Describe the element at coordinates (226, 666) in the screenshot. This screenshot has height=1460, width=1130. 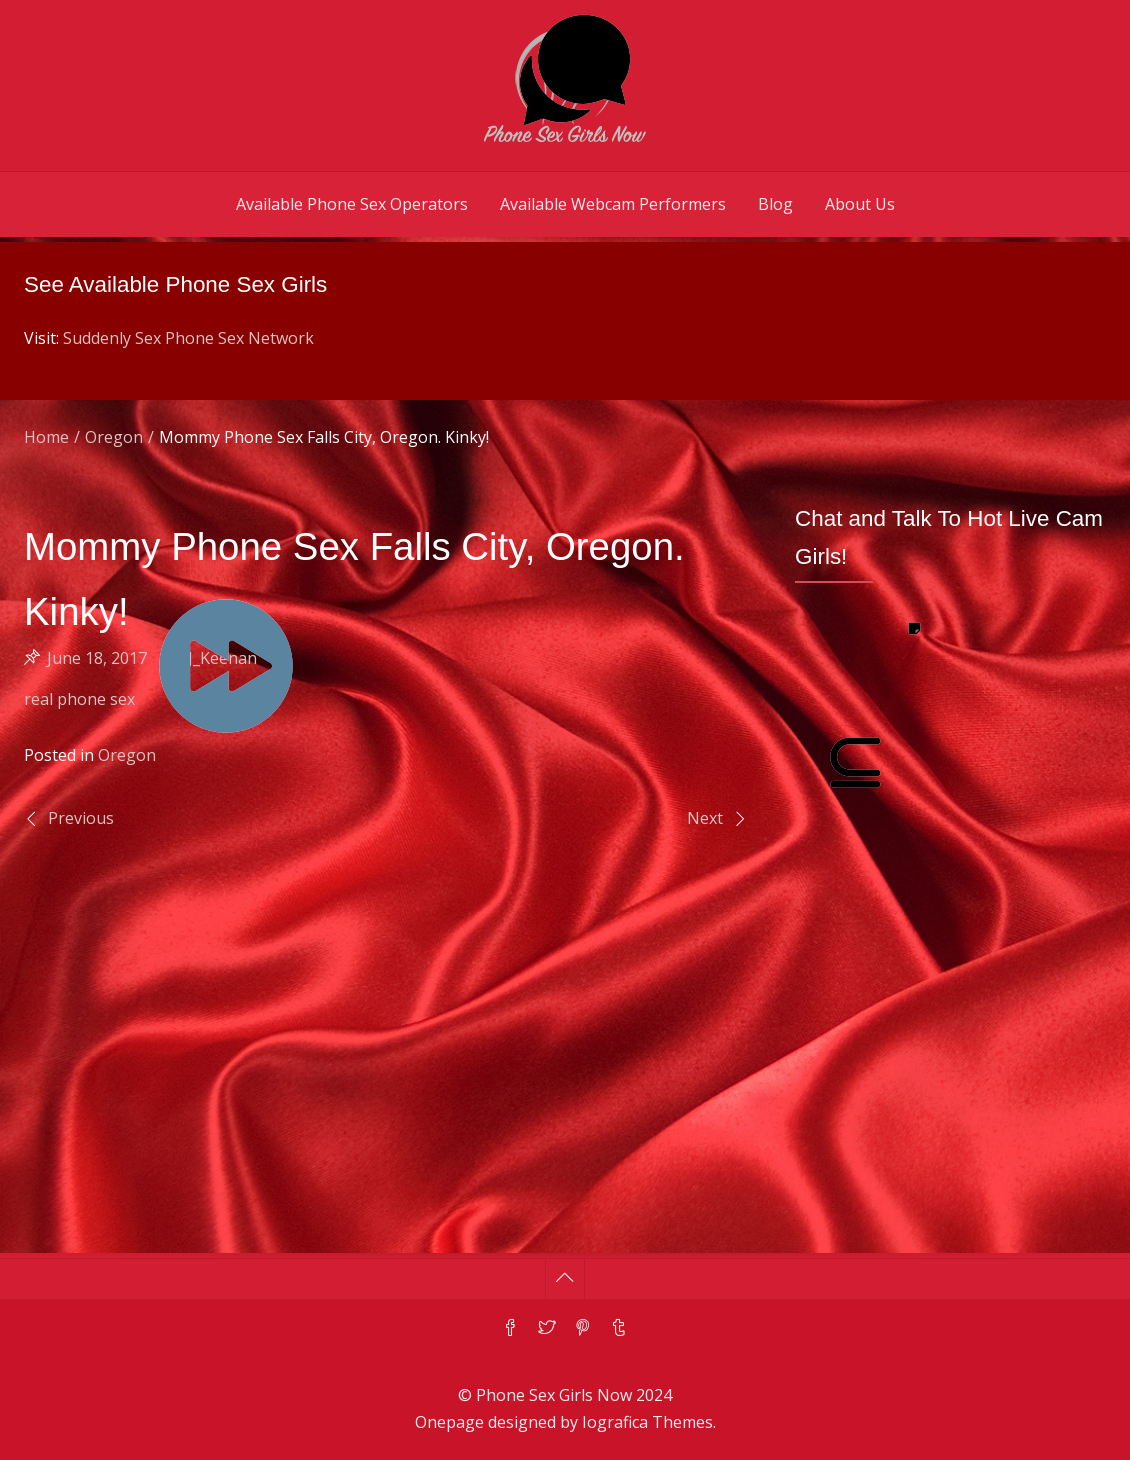
I see `skip forward to the next track` at that location.